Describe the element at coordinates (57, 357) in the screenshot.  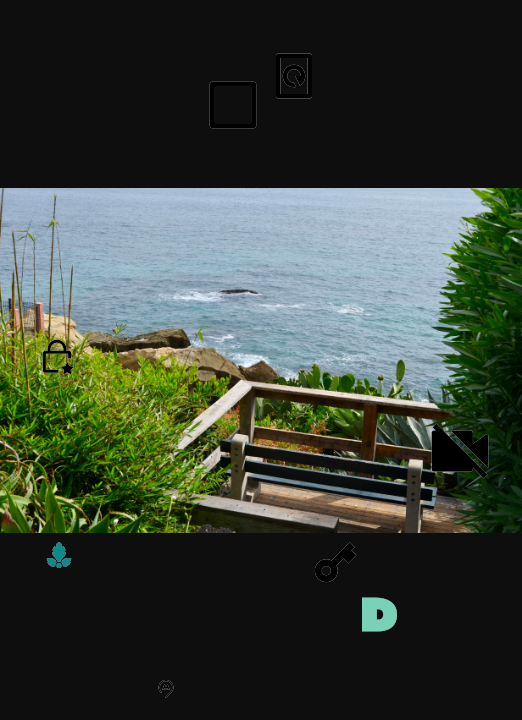
I see `mark a password or credential as a favorite` at that location.